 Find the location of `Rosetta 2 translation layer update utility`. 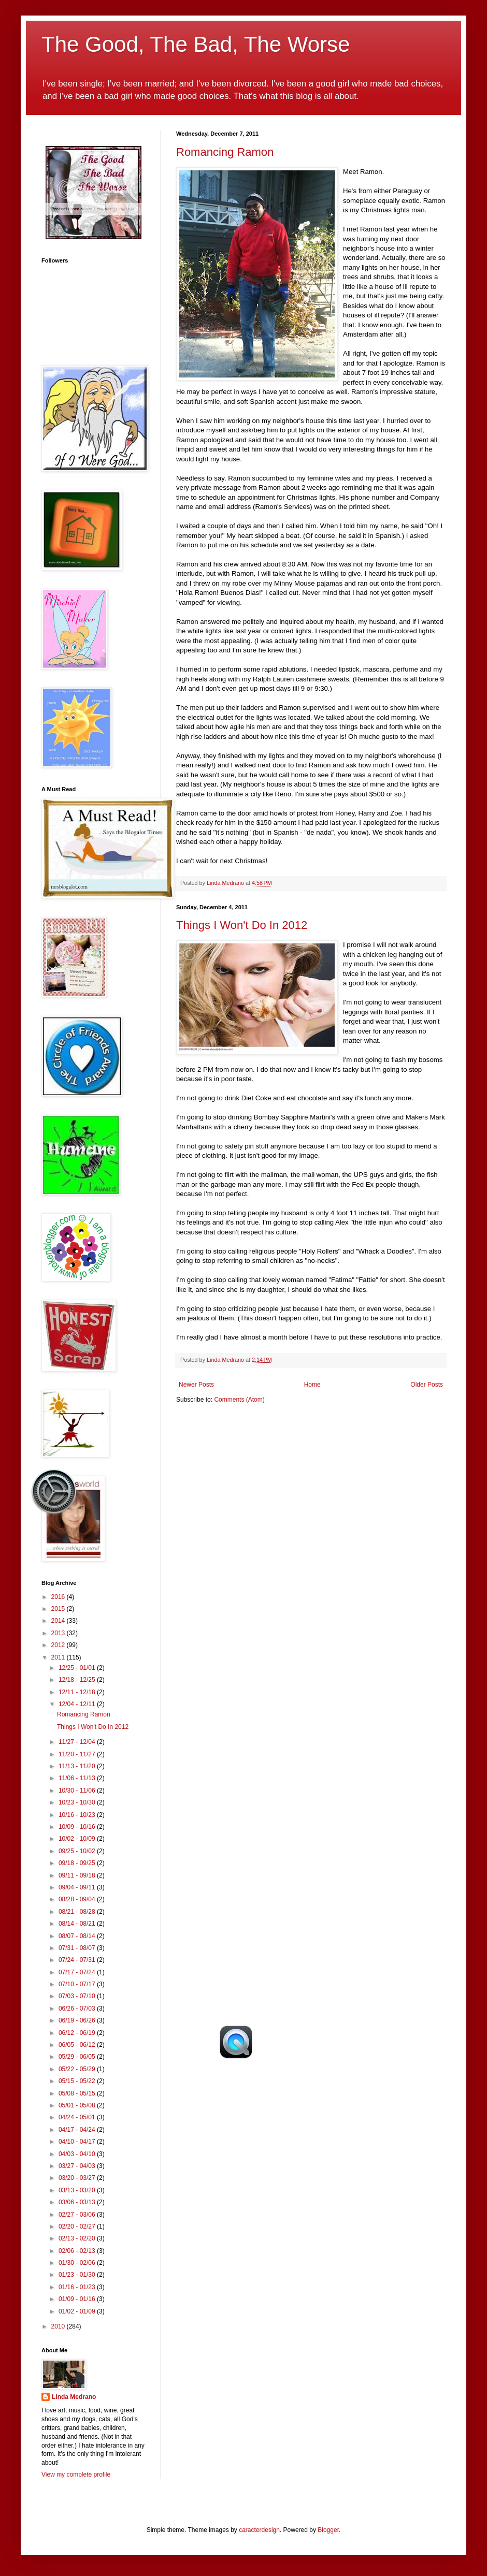

Rosetta 2 translation layer update utility is located at coordinates (54, 1491).